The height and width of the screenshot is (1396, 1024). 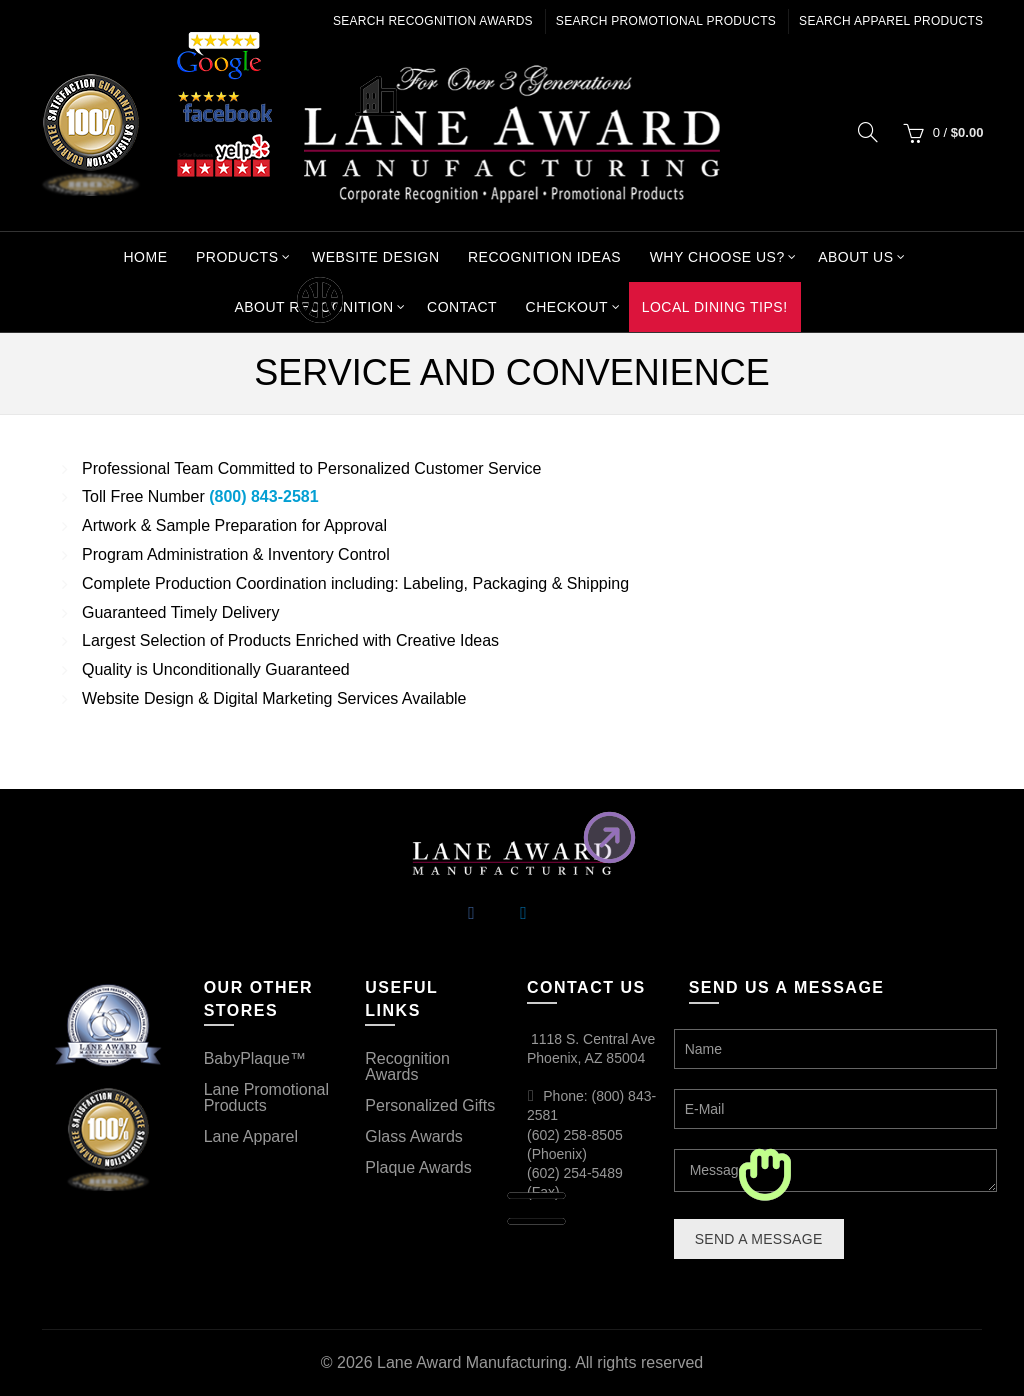 I want to click on drag to reorder items, so click(x=765, y=1168).